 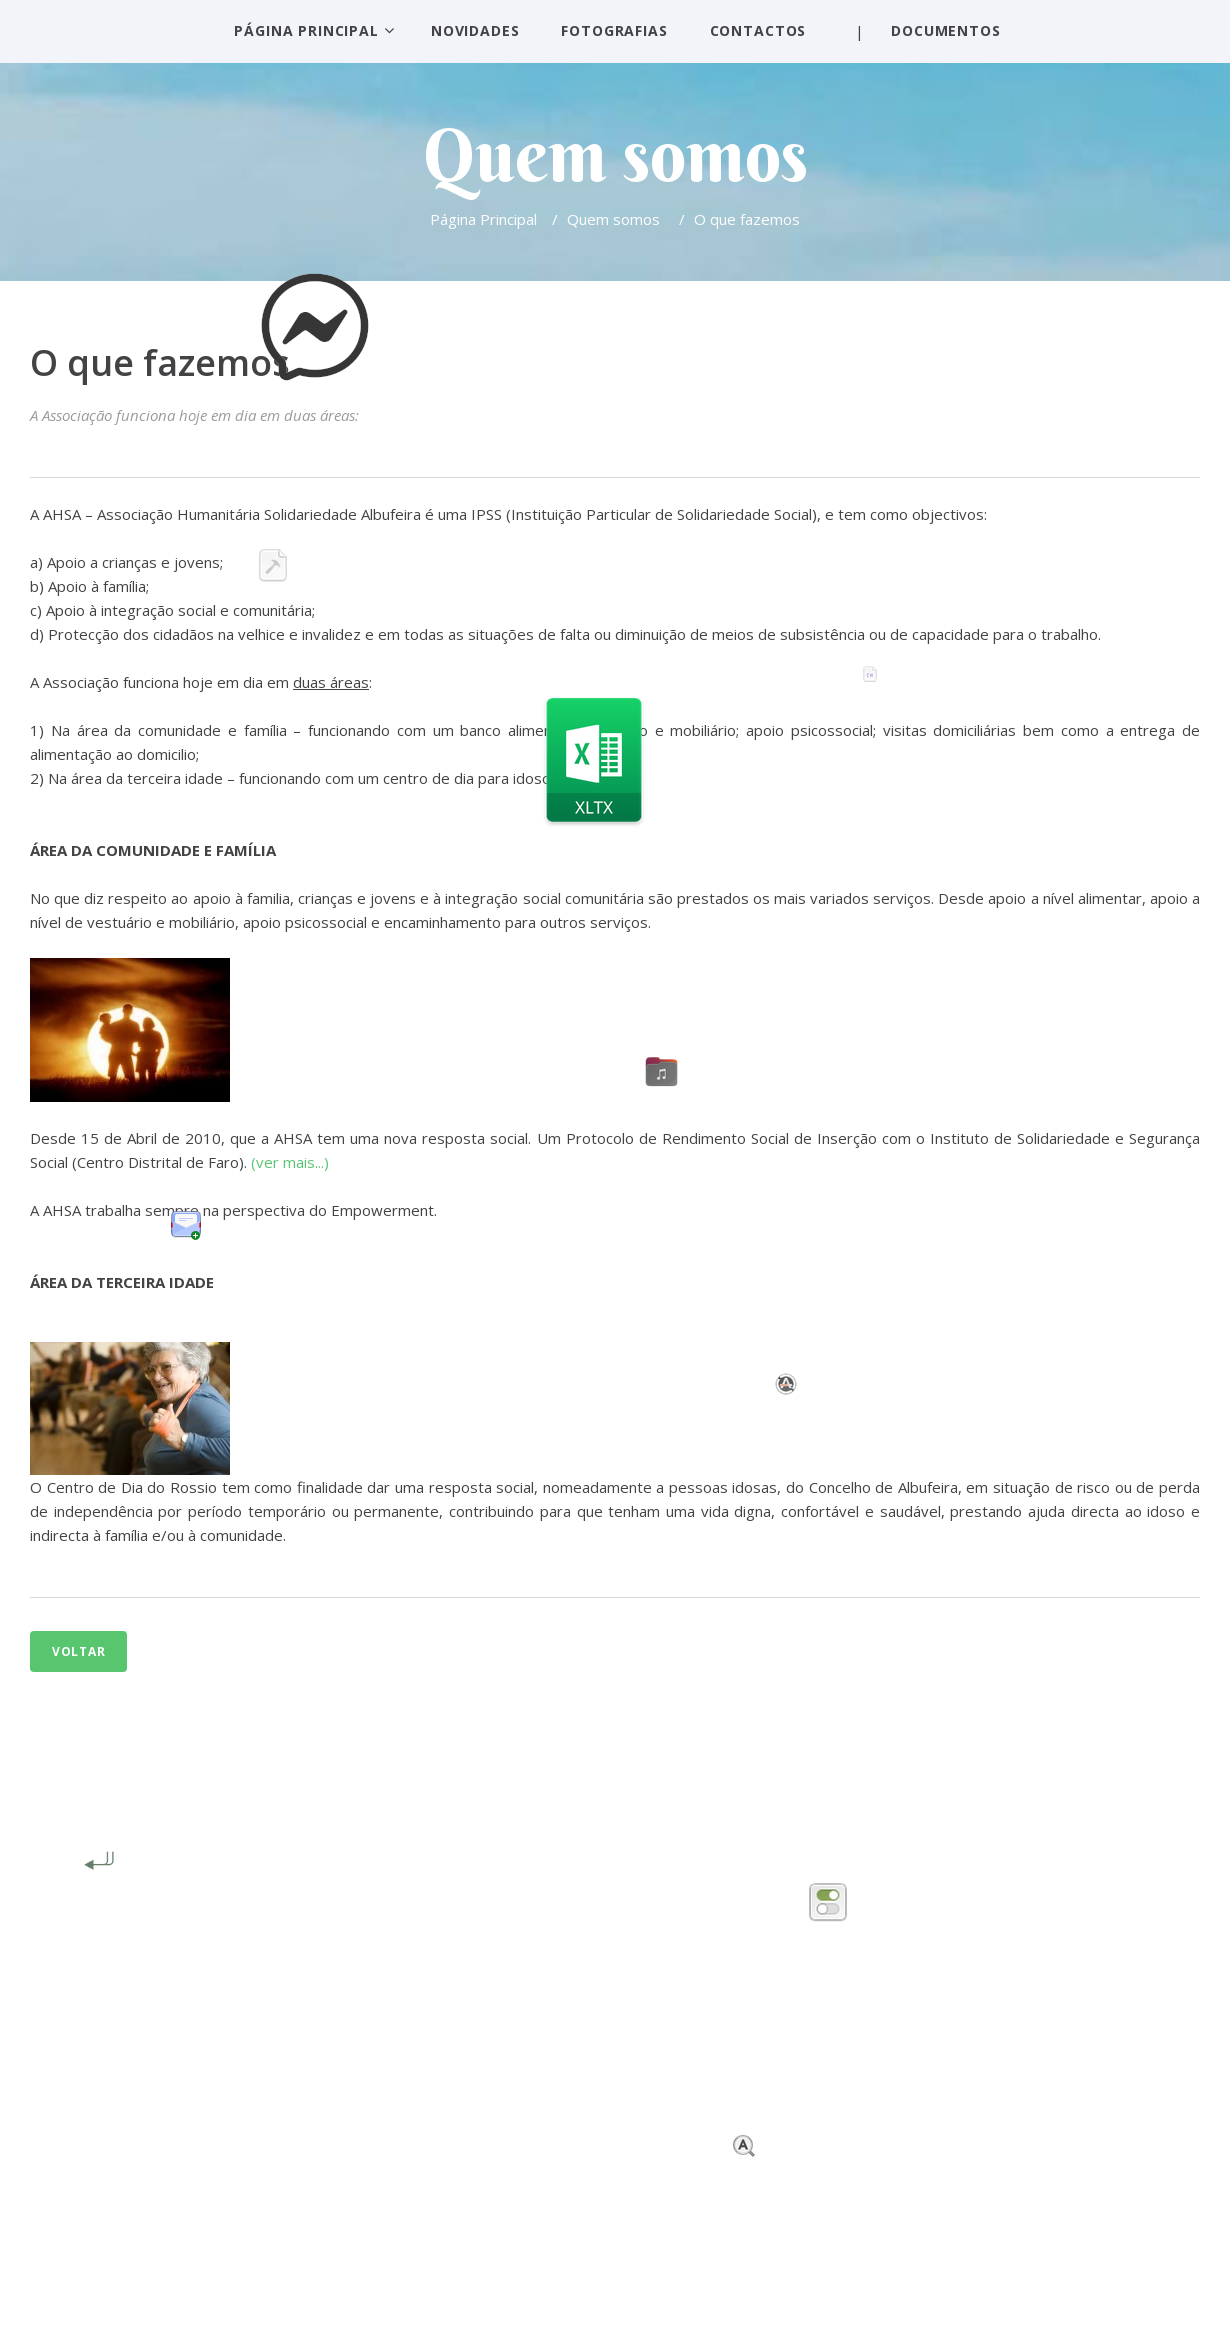 I want to click on a C# source code file, so click(x=870, y=674).